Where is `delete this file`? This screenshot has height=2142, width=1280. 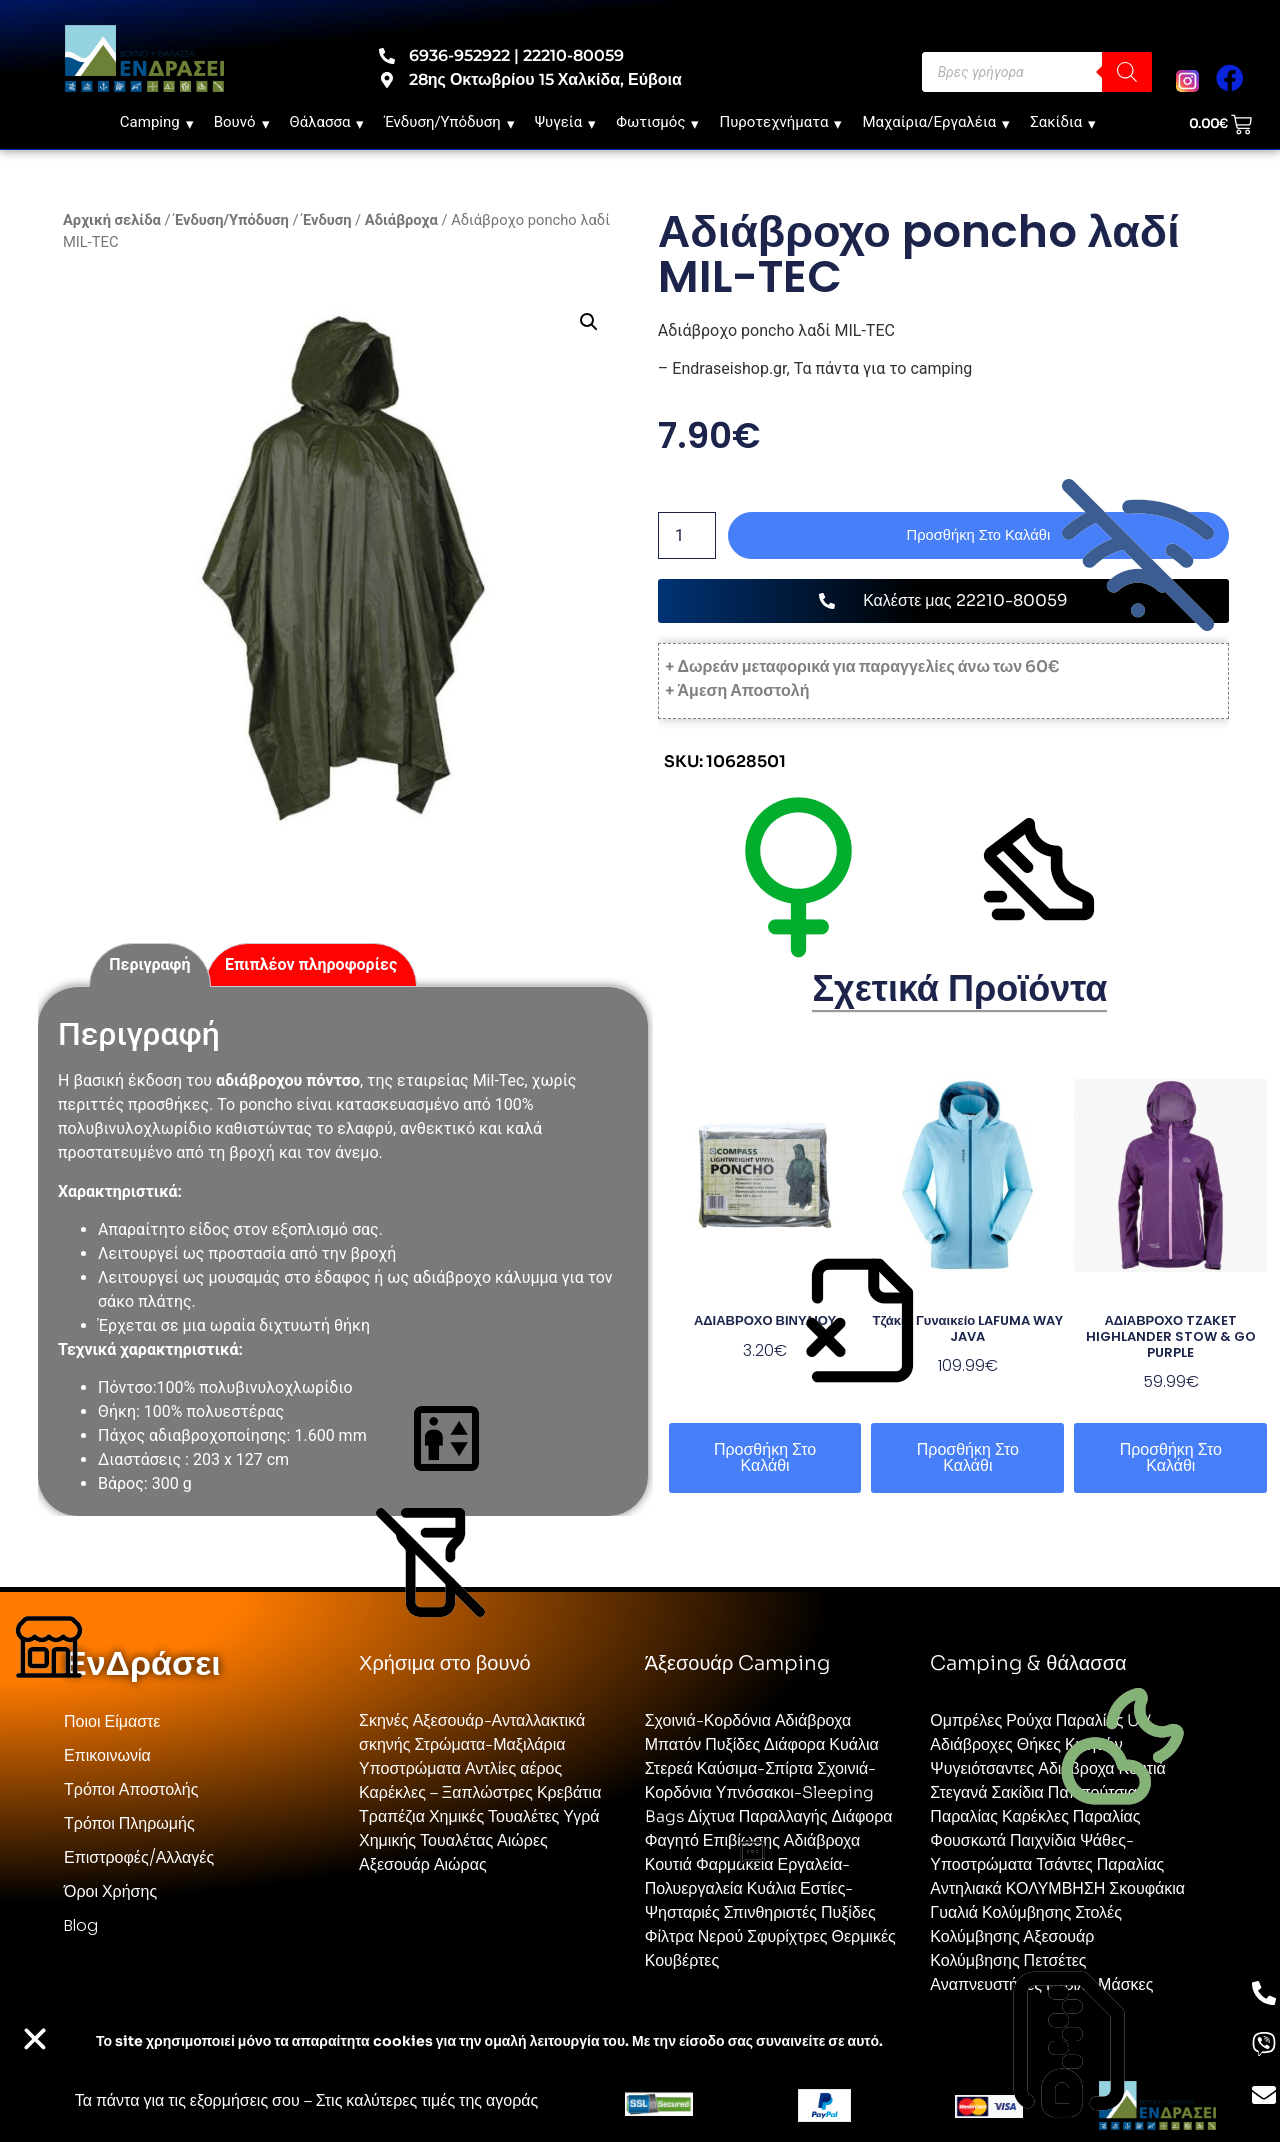 delete this file is located at coordinates (862, 1320).